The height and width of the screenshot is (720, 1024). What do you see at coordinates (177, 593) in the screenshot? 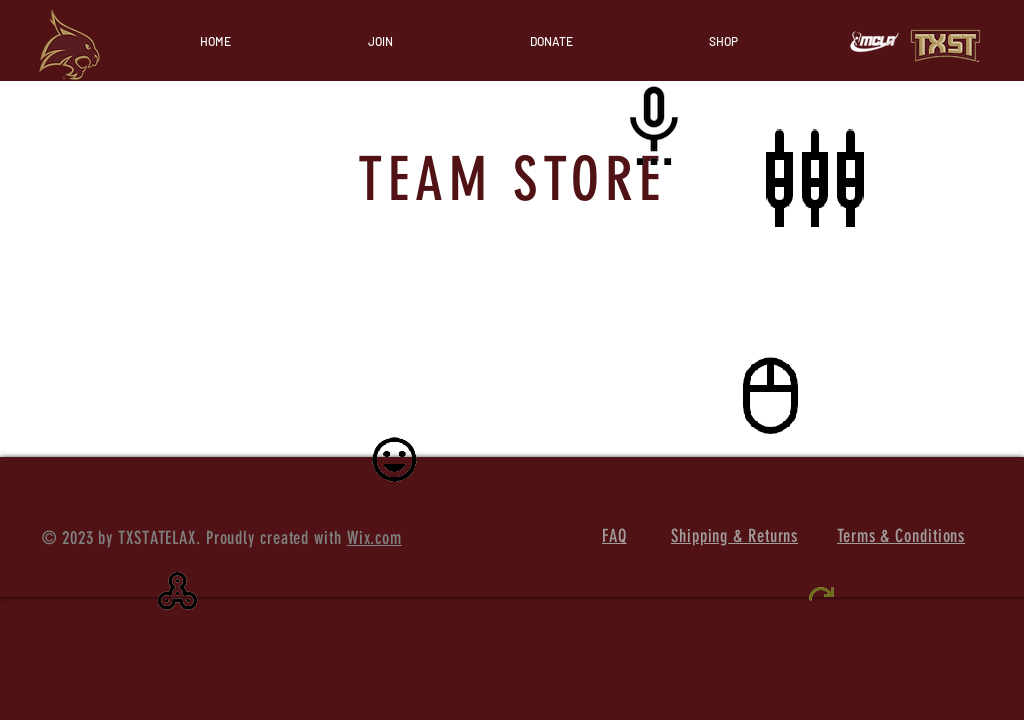
I see `indicates loading or processing in progress` at bounding box center [177, 593].